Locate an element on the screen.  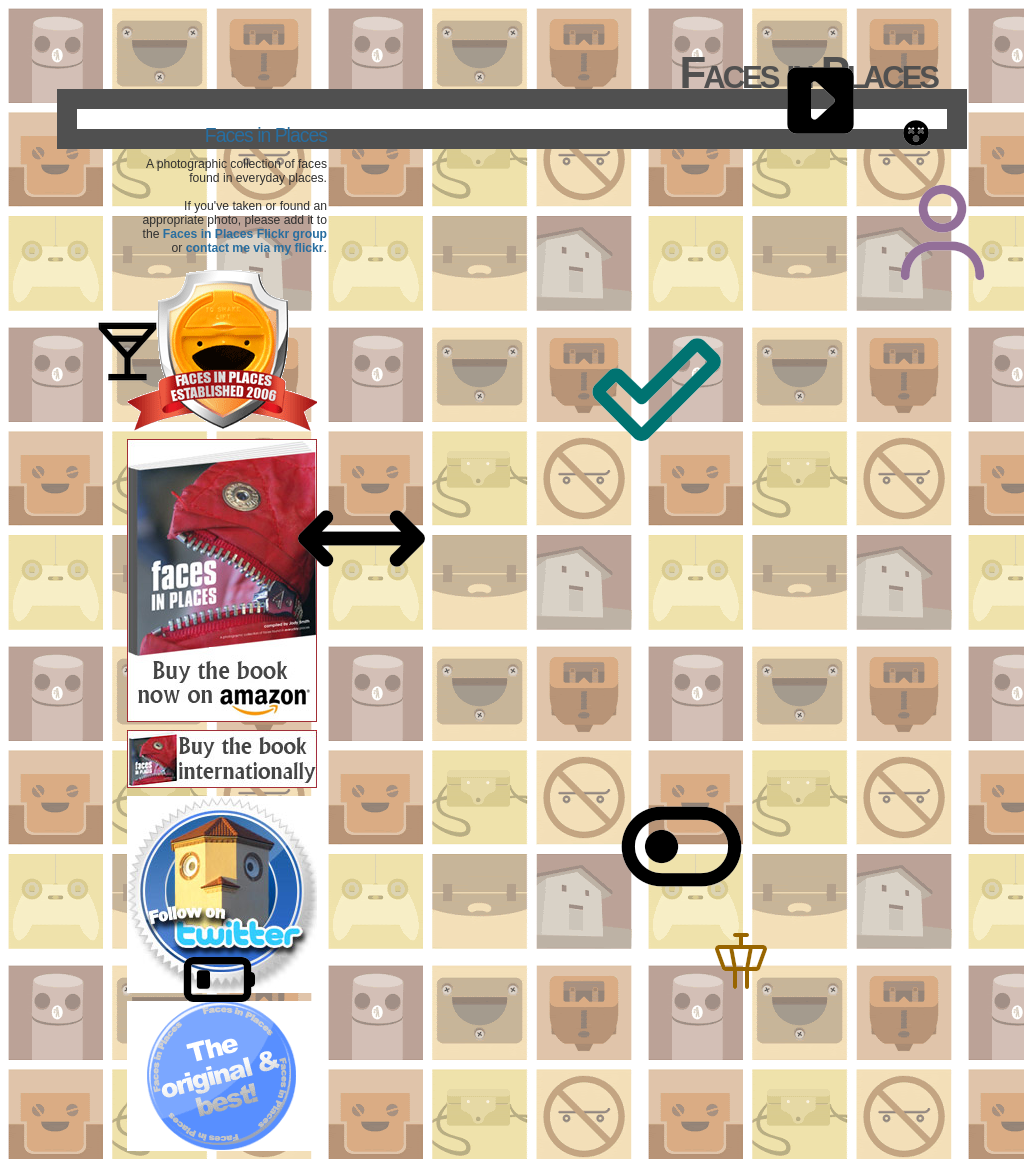
indicates low battery level is located at coordinates (217, 979).